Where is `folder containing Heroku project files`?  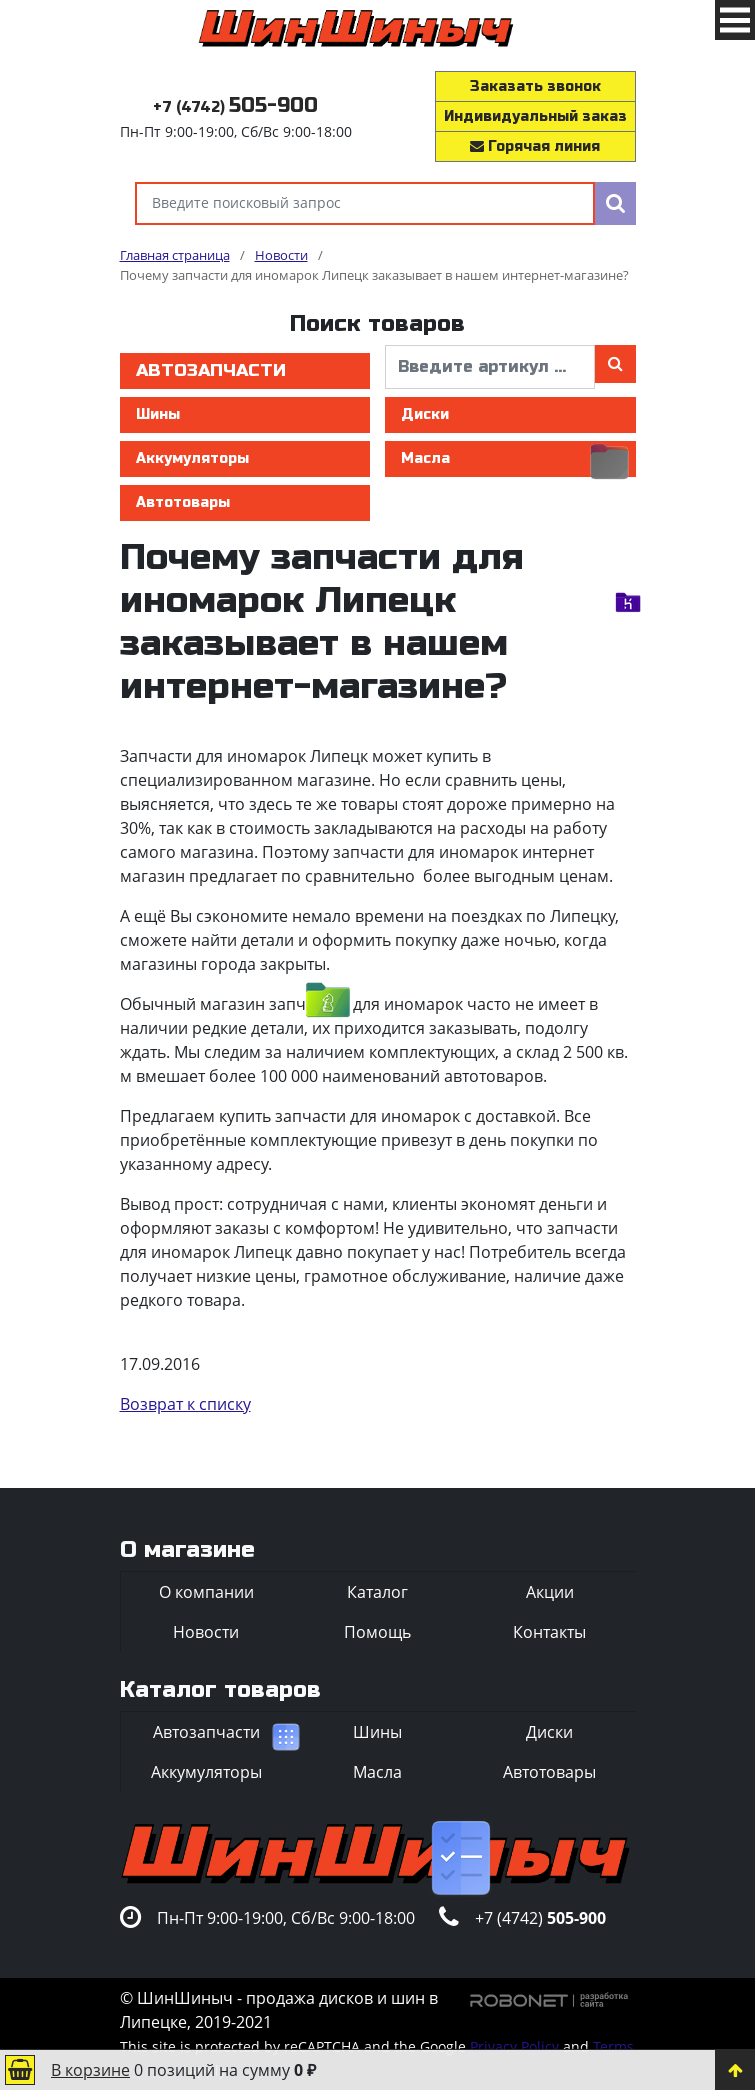
folder containing Heroku project files is located at coordinates (628, 603).